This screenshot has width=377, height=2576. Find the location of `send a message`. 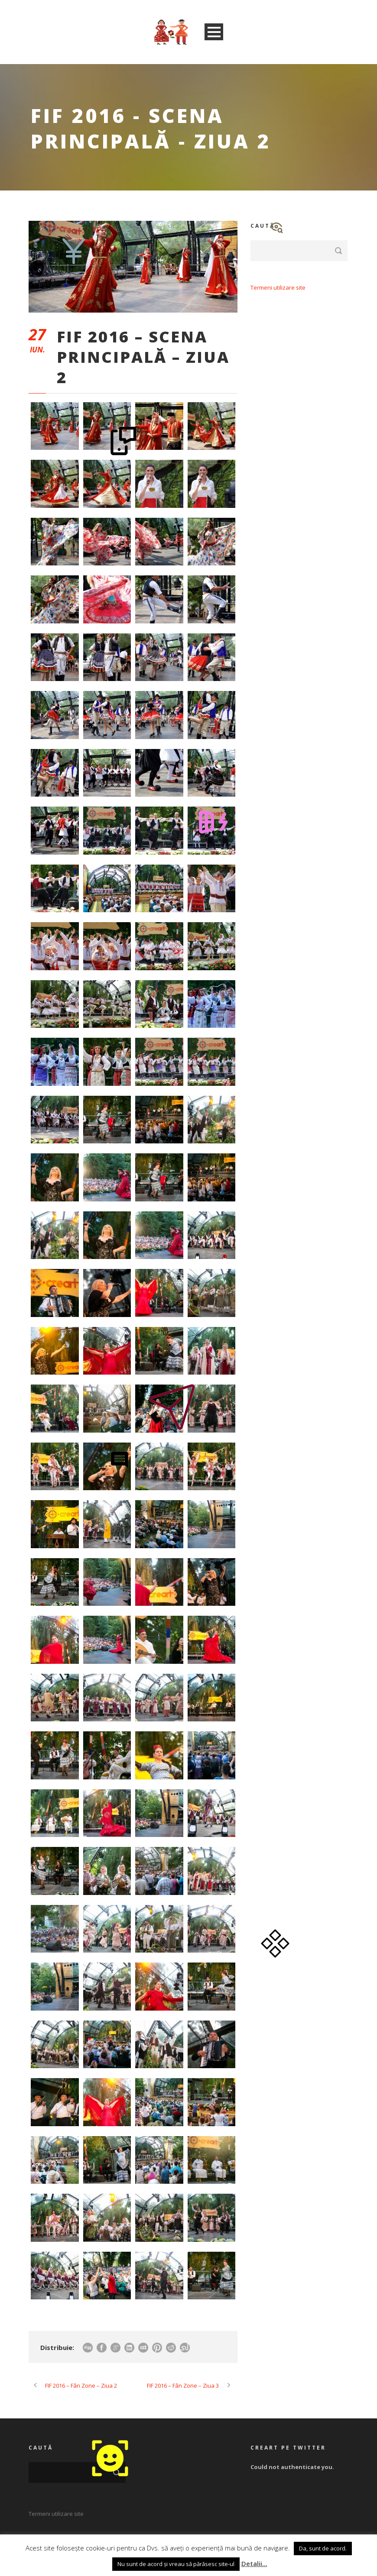

send a message is located at coordinates (174, 1405).